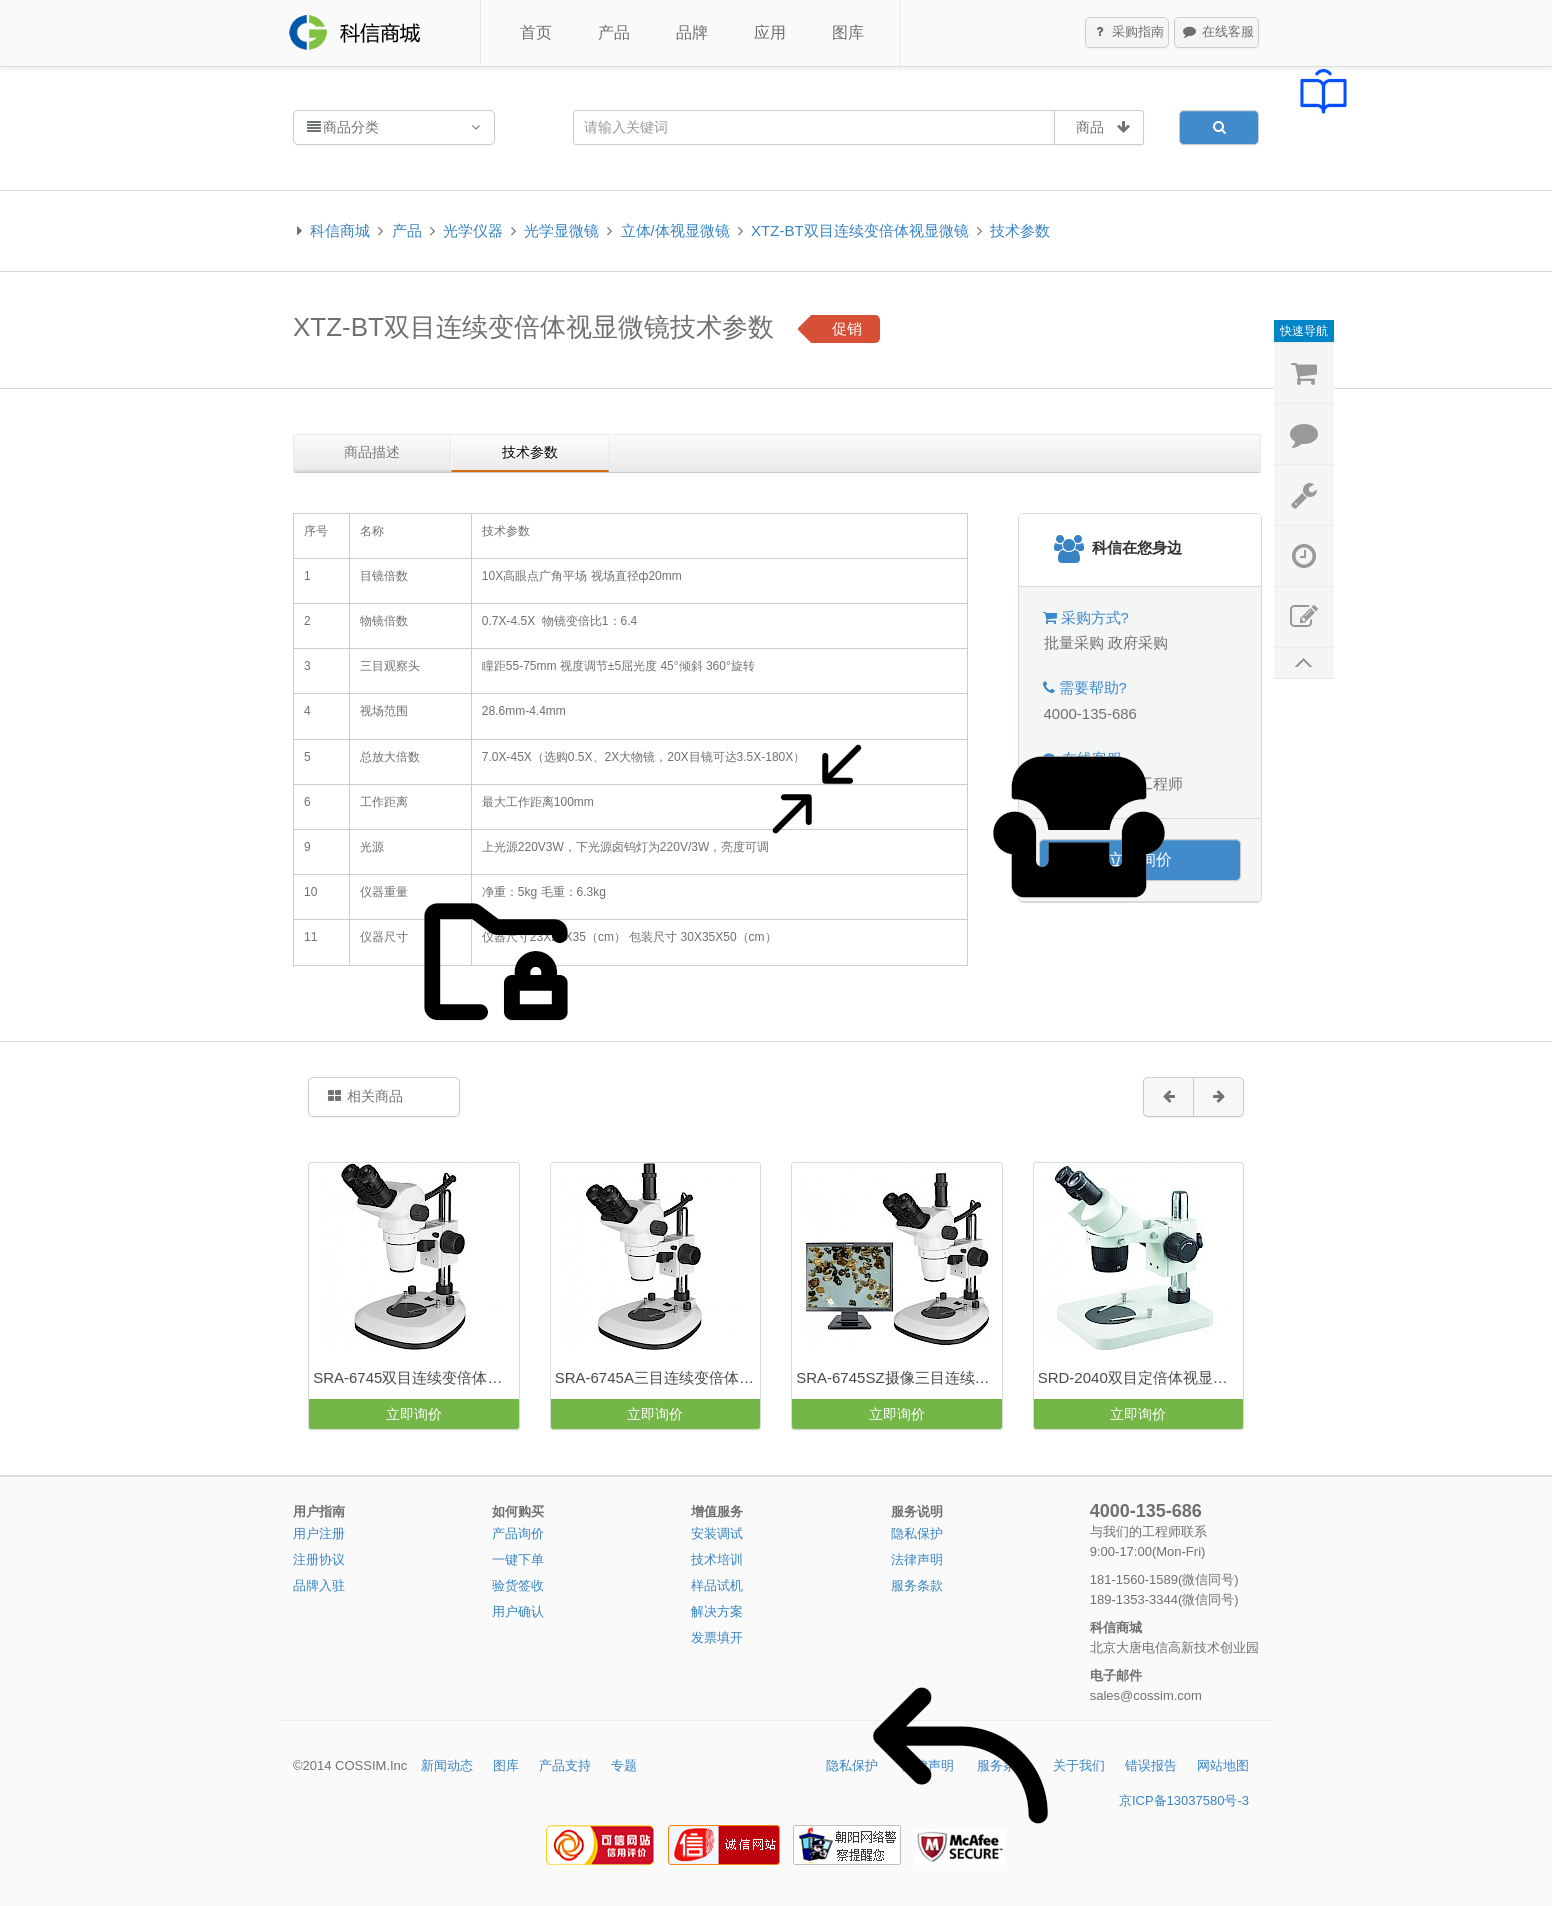  I want to click on collapse or minimize content, so click(817, 789).